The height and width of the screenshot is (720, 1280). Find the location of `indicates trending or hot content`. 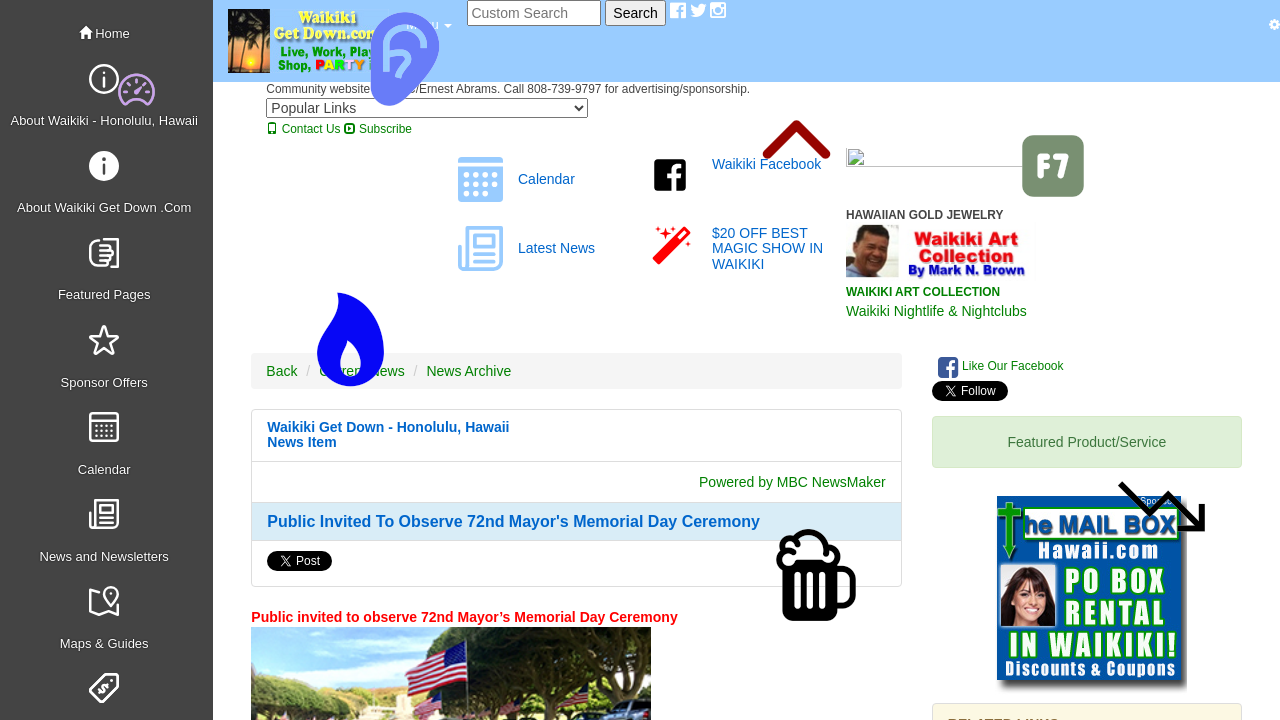

indicates trending or hot content is located at coordinates (350, 339).